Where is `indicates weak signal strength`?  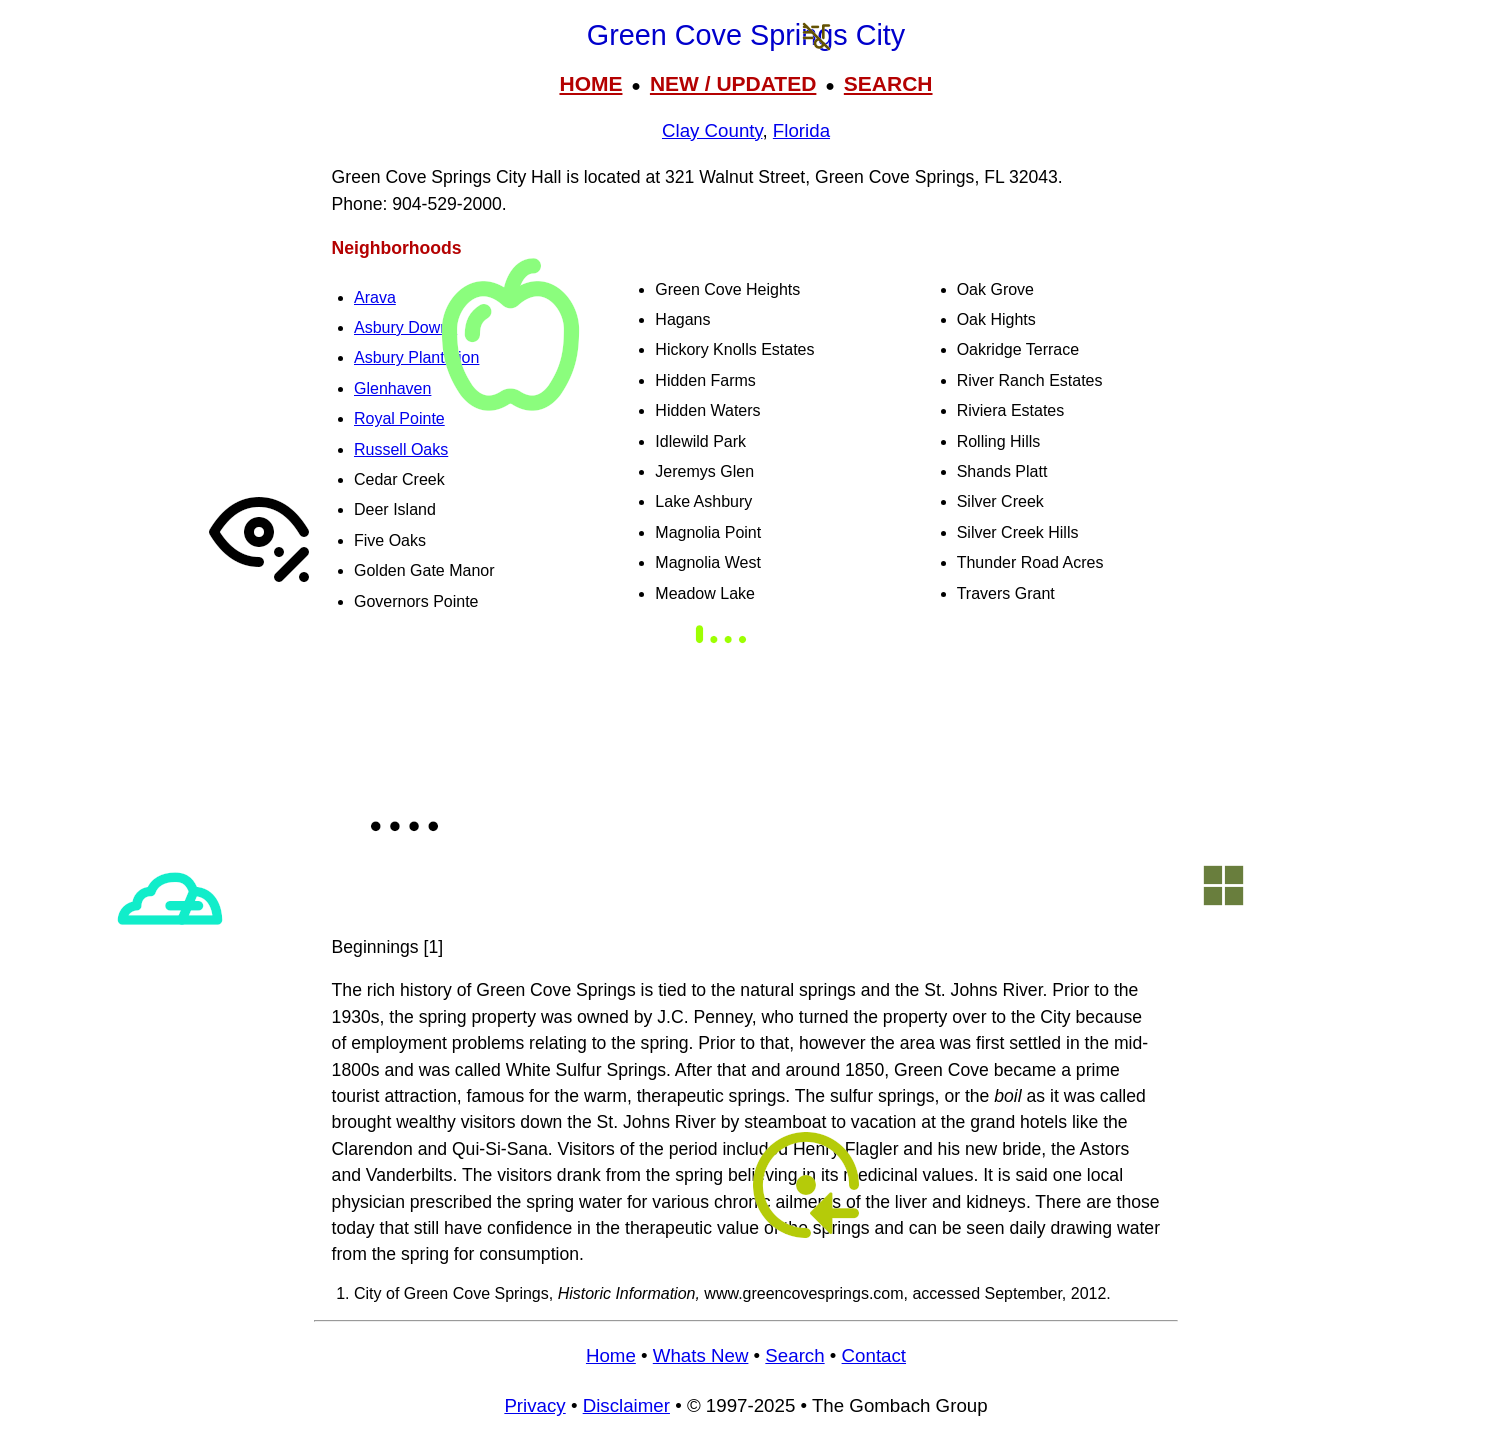
indicates weak signal strength is located at coordinates (721, 618).